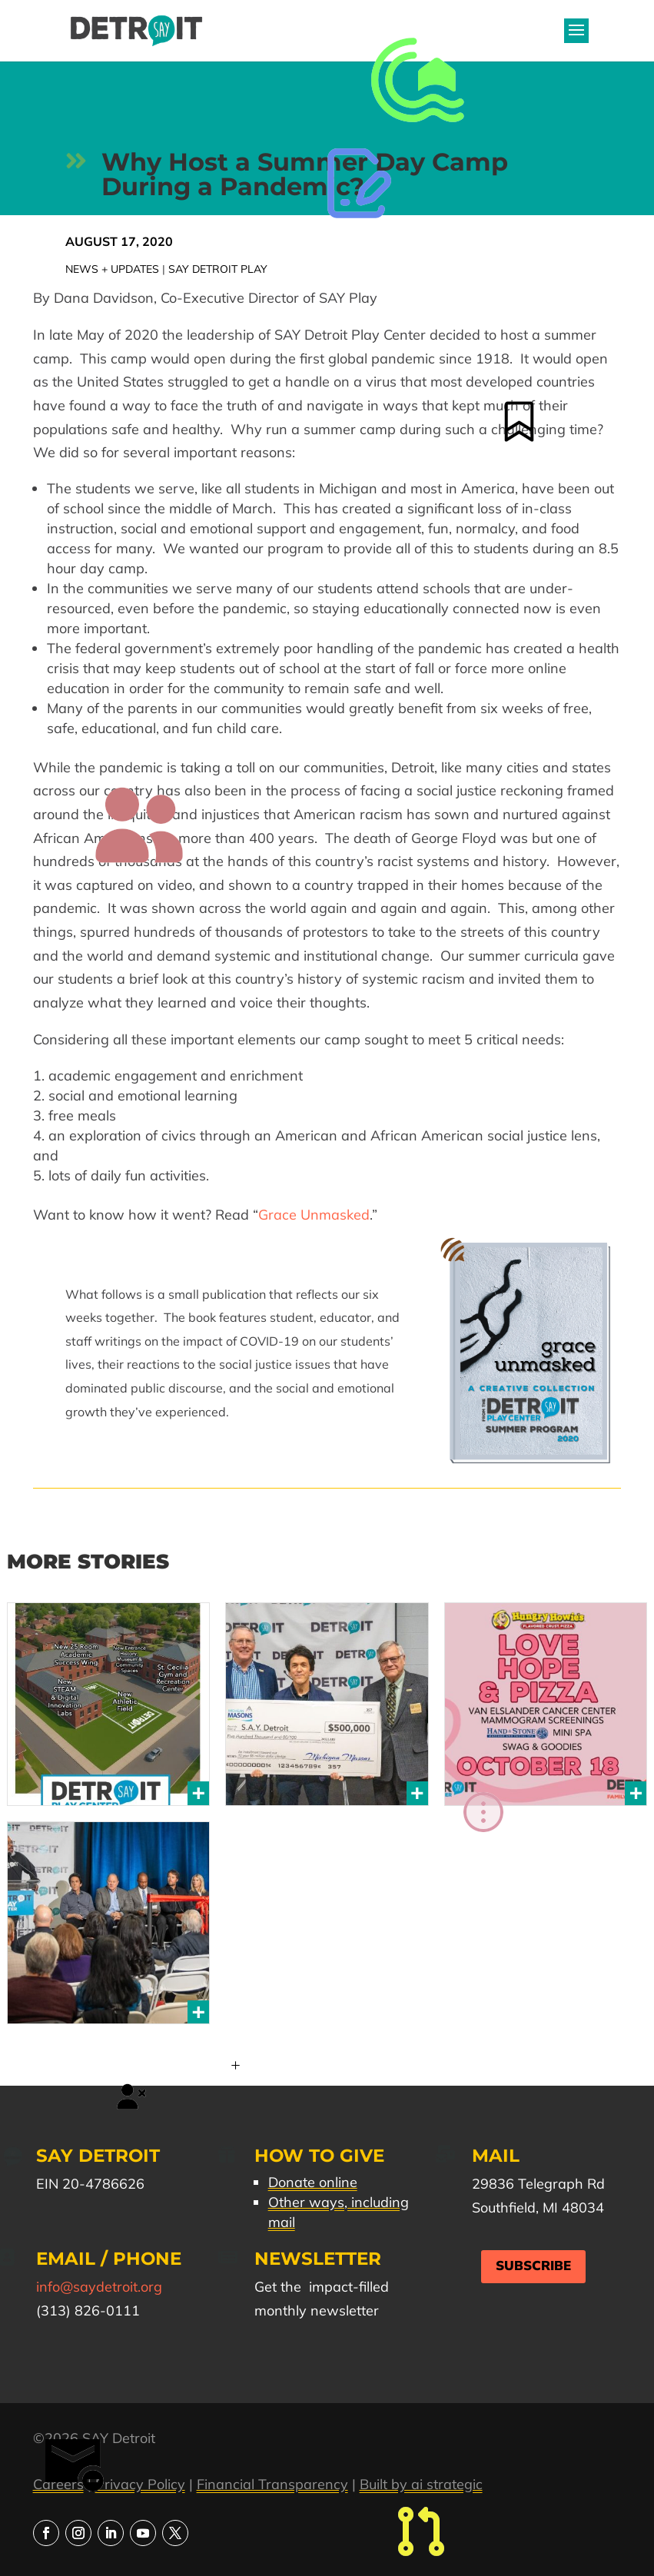 This screenshot has width=654, height=2576. What do you see at coordinates (139, 824) in the screenshot?
I see `view your friends list` at bounding box center [139, 824].